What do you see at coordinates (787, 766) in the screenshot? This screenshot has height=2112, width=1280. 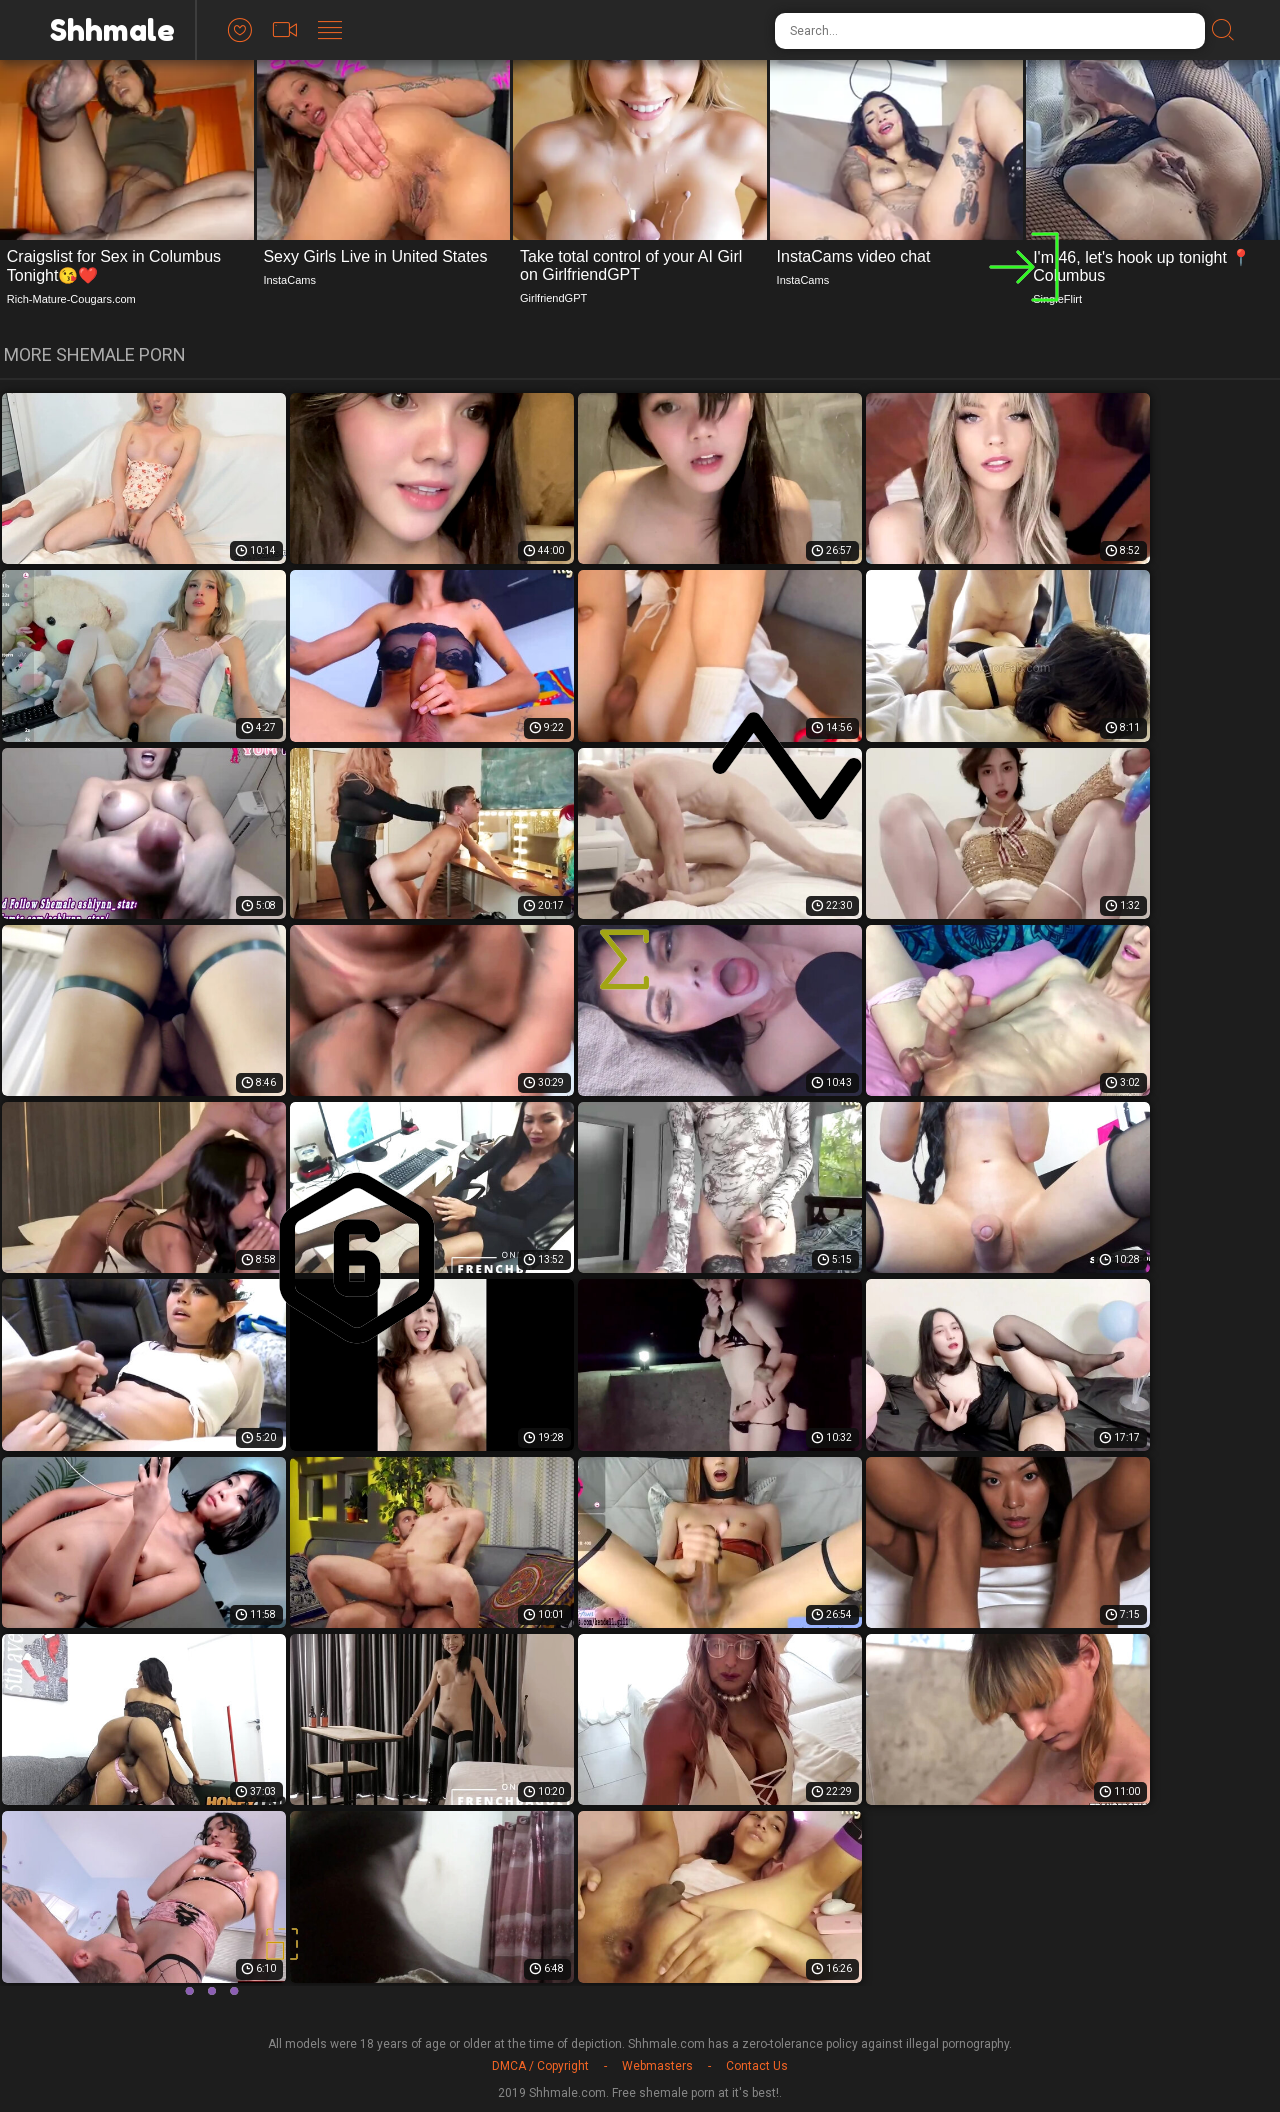 I see `audio or sound wave visualization` at bounding box center [787, 766].